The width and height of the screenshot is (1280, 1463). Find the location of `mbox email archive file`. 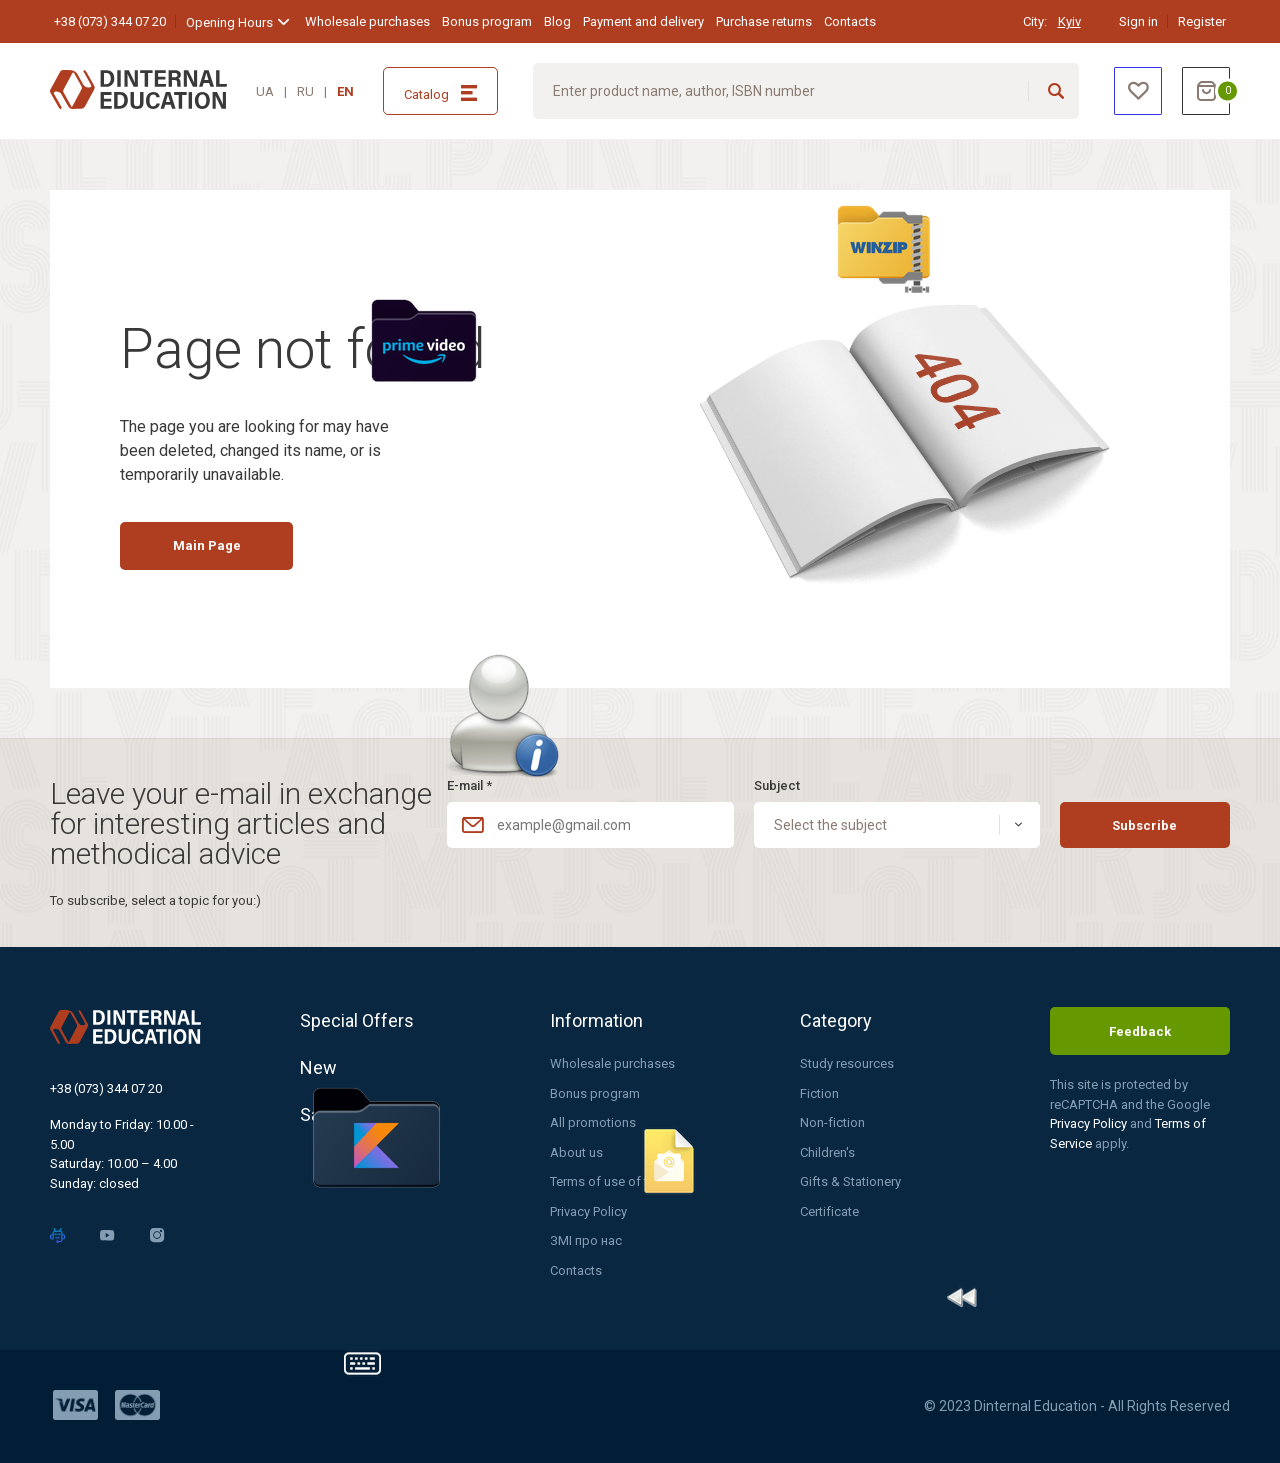

mbox email archive file is located at coordinates (669, 1161).